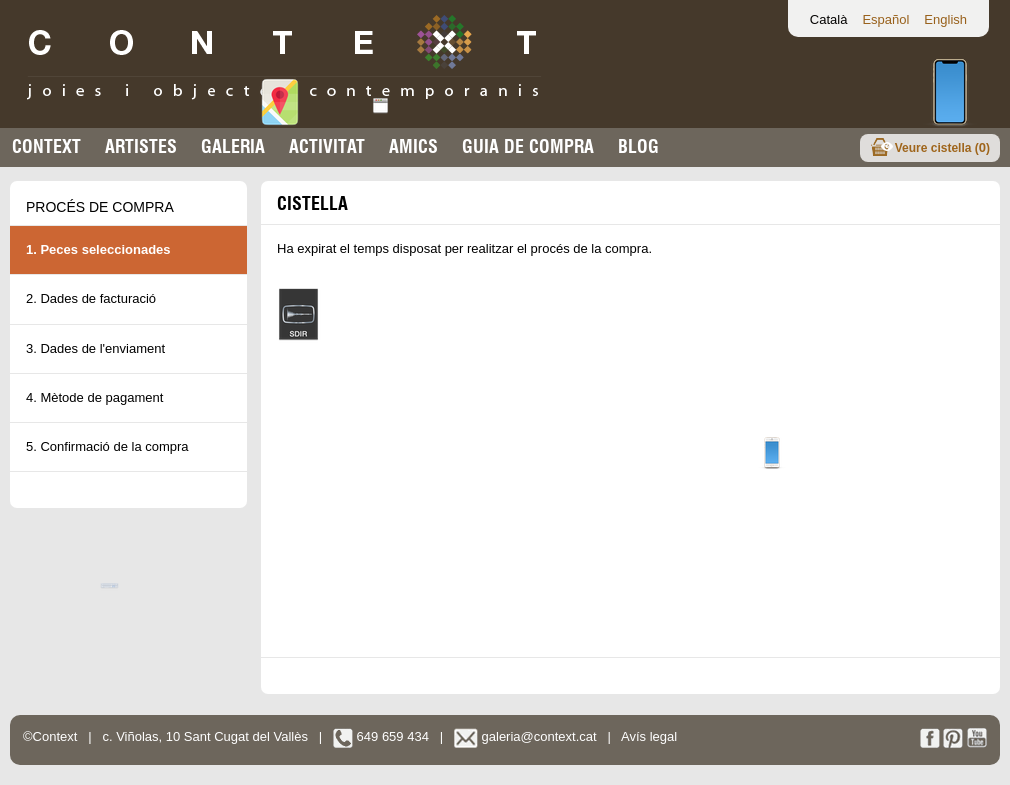  What do you see at coordinates (772, 453) in the screenshot?
I see `connected iPhone SE device` at bounding box center [772, 453].